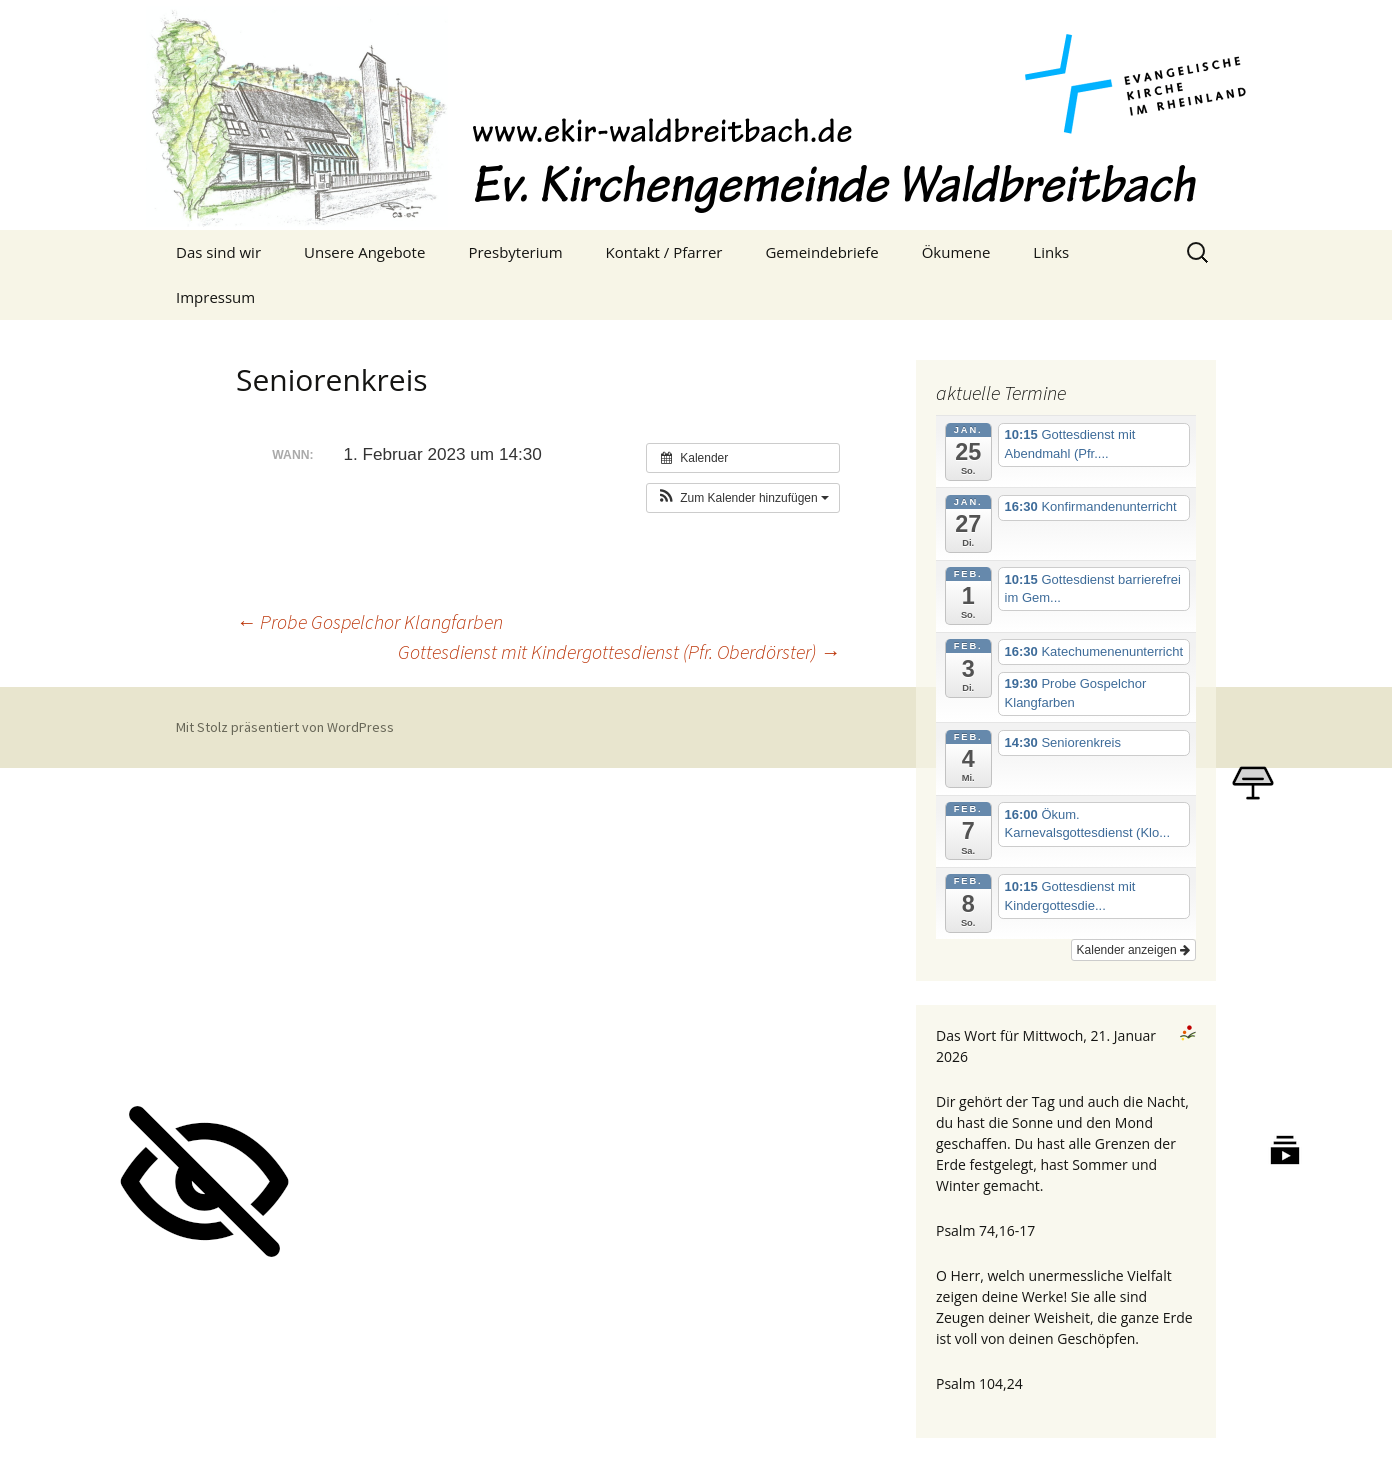  Describe the element at coordinates (1285, 1150) in the screenshot. I see `view your subscriptions` at that location.